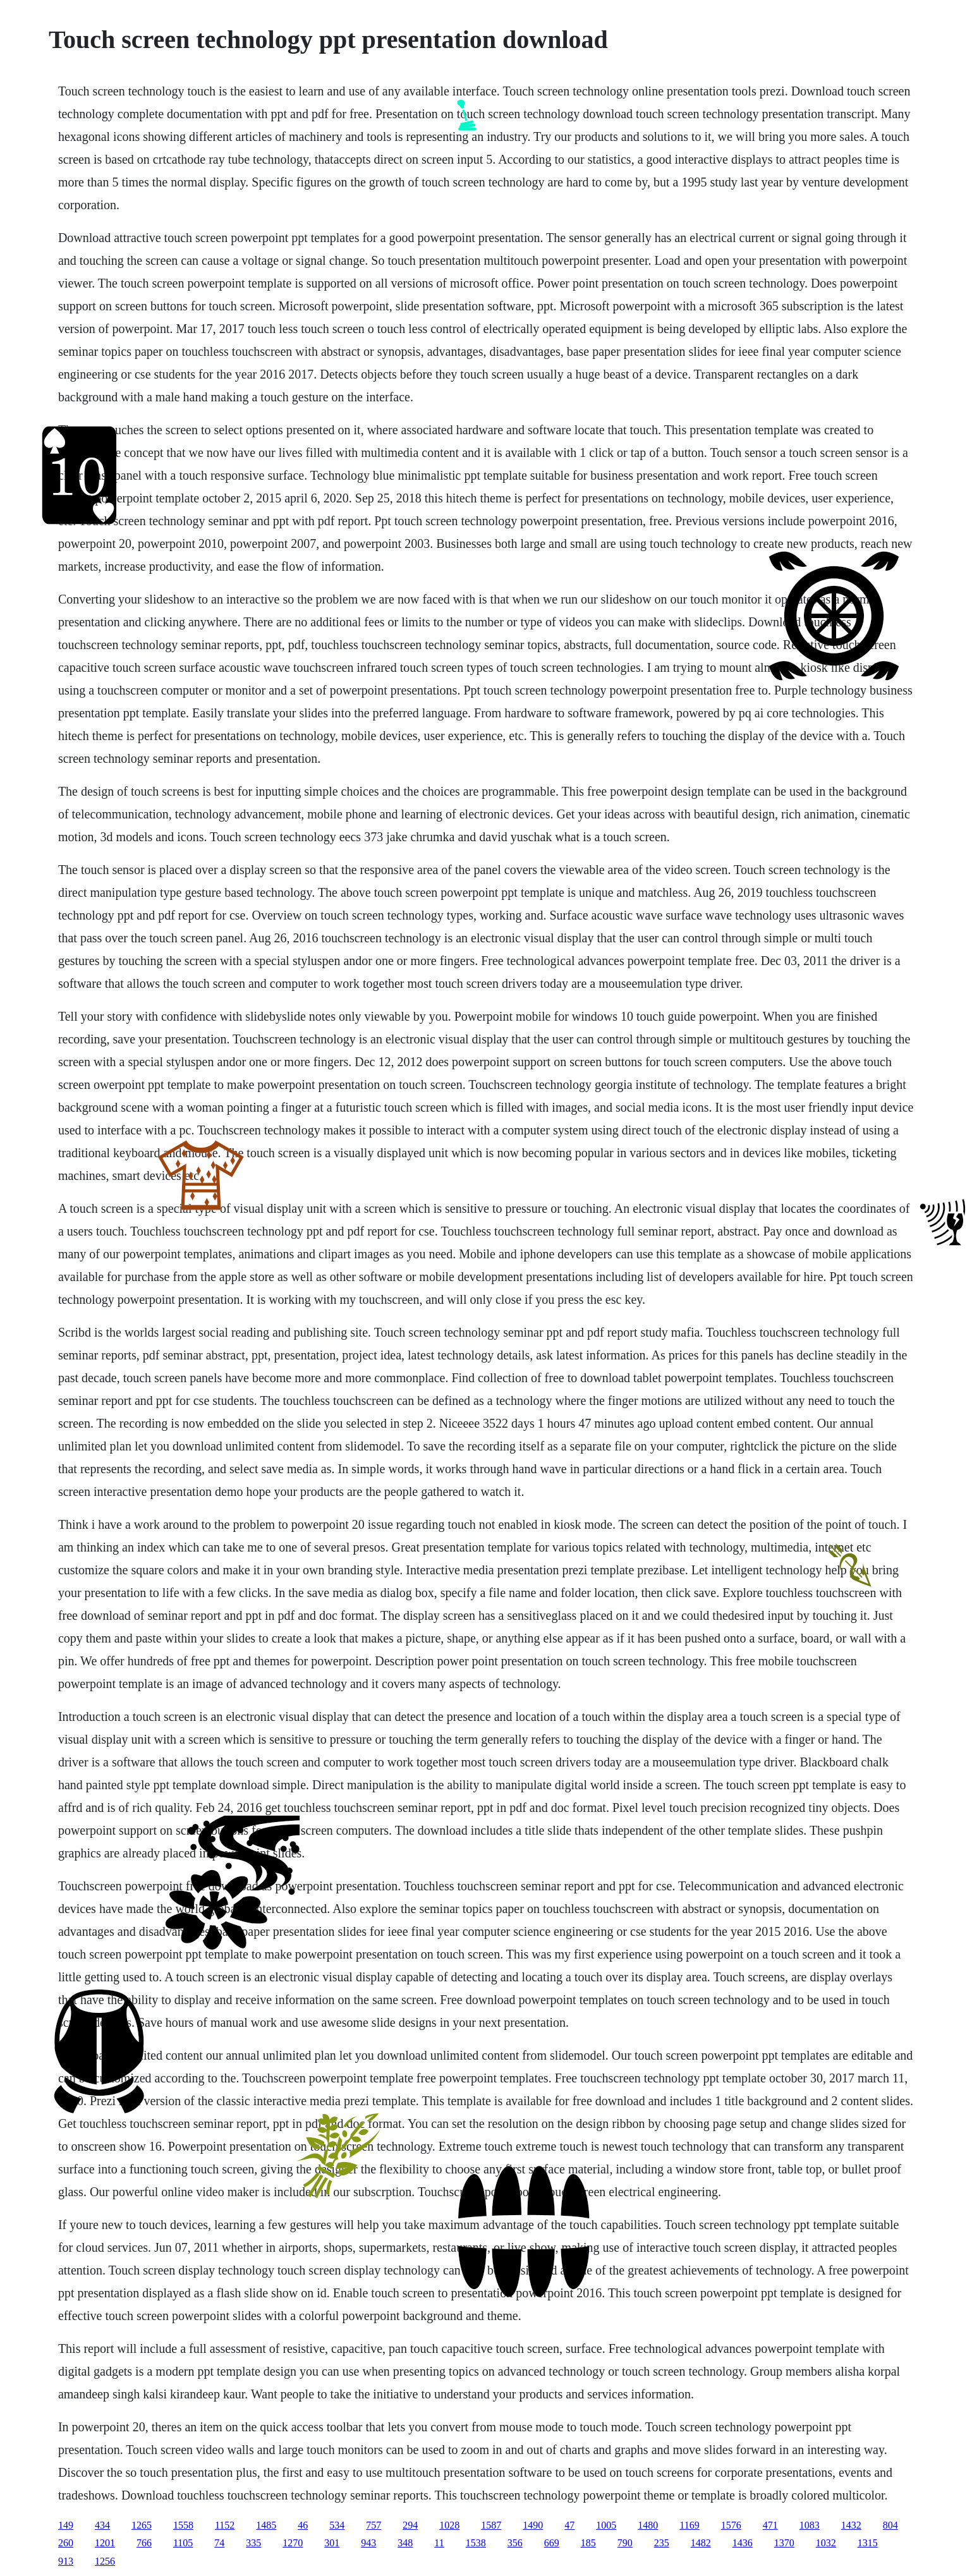  What do you see at coordinates (79, 475) in the screenshot?
I see `ten of spades playing card` at bounding box center [79, 475].